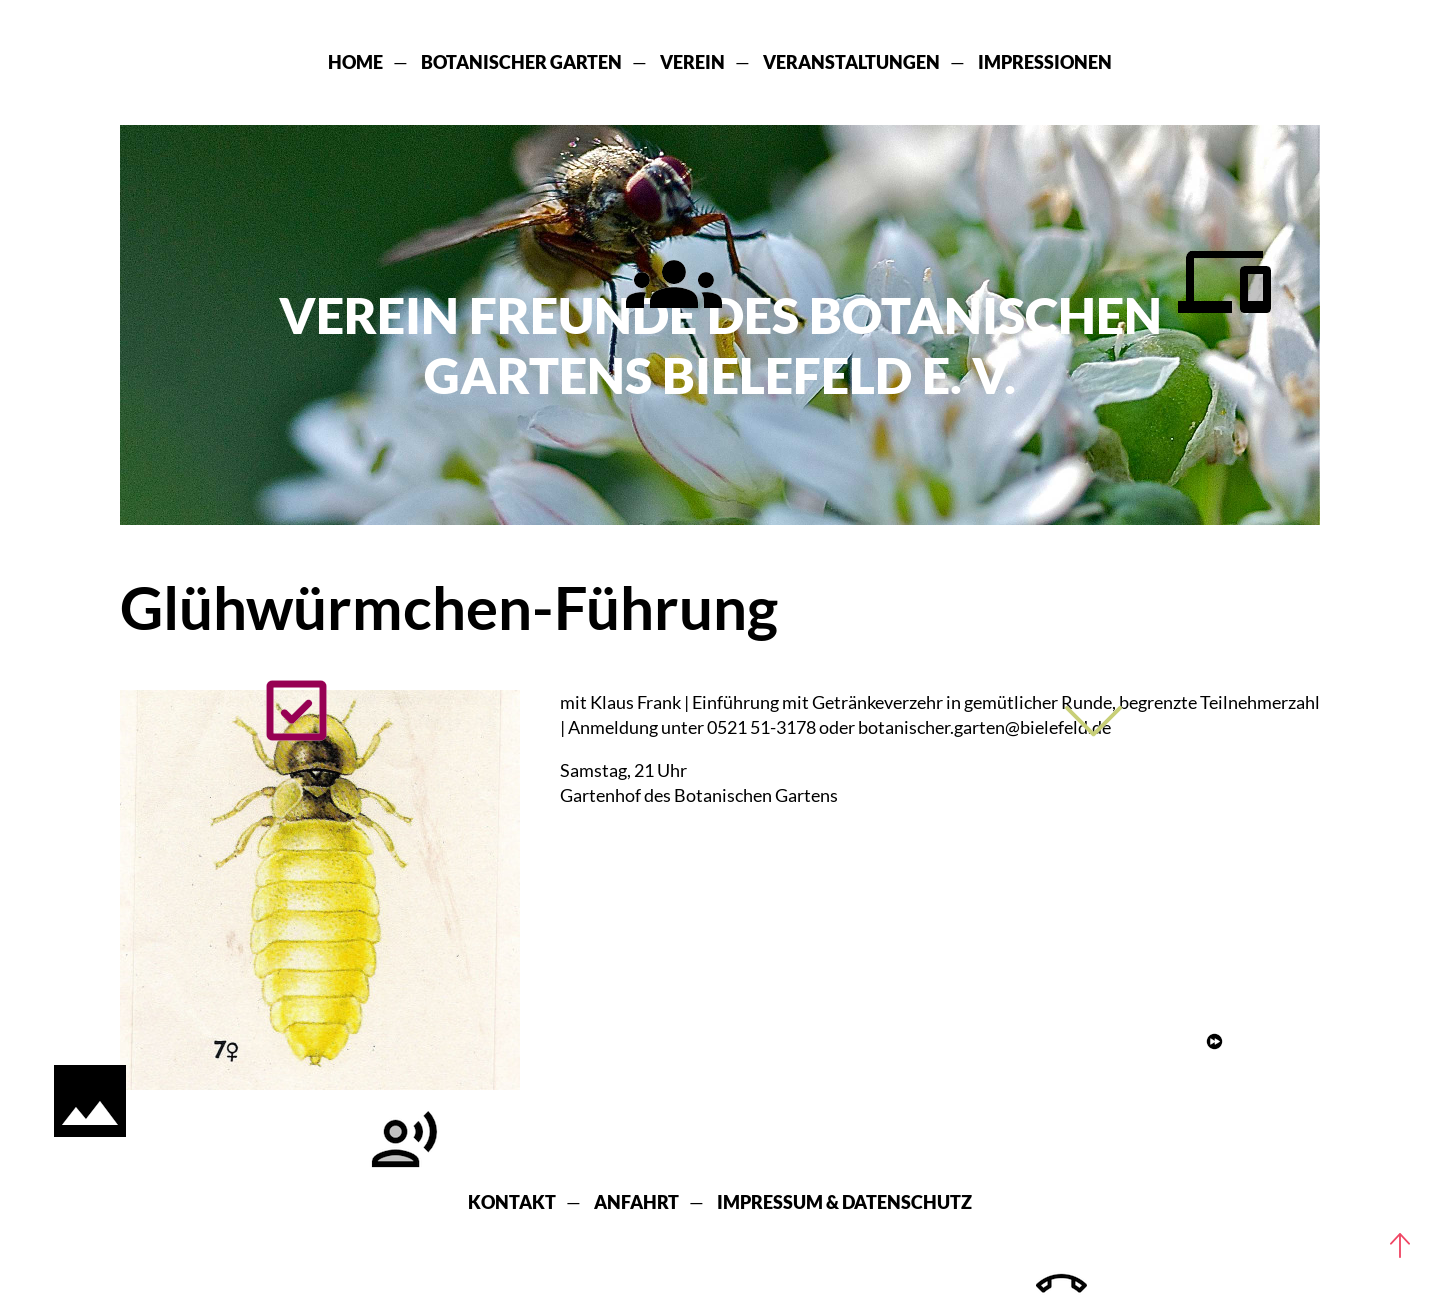 The height and width of the screenshot is (1315, 1440). What do you see at coordinates (1093, 718) in the screenshot?
I see `expand a dropdown menu` at bounding box center [1093, 718].